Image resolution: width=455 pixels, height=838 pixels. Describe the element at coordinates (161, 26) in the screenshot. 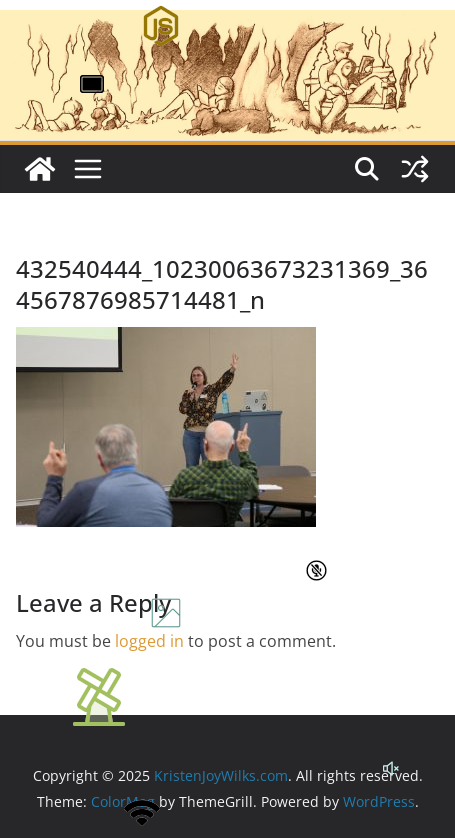

I see `Node.js runtime or server-side JavaScript indicator` at that location.